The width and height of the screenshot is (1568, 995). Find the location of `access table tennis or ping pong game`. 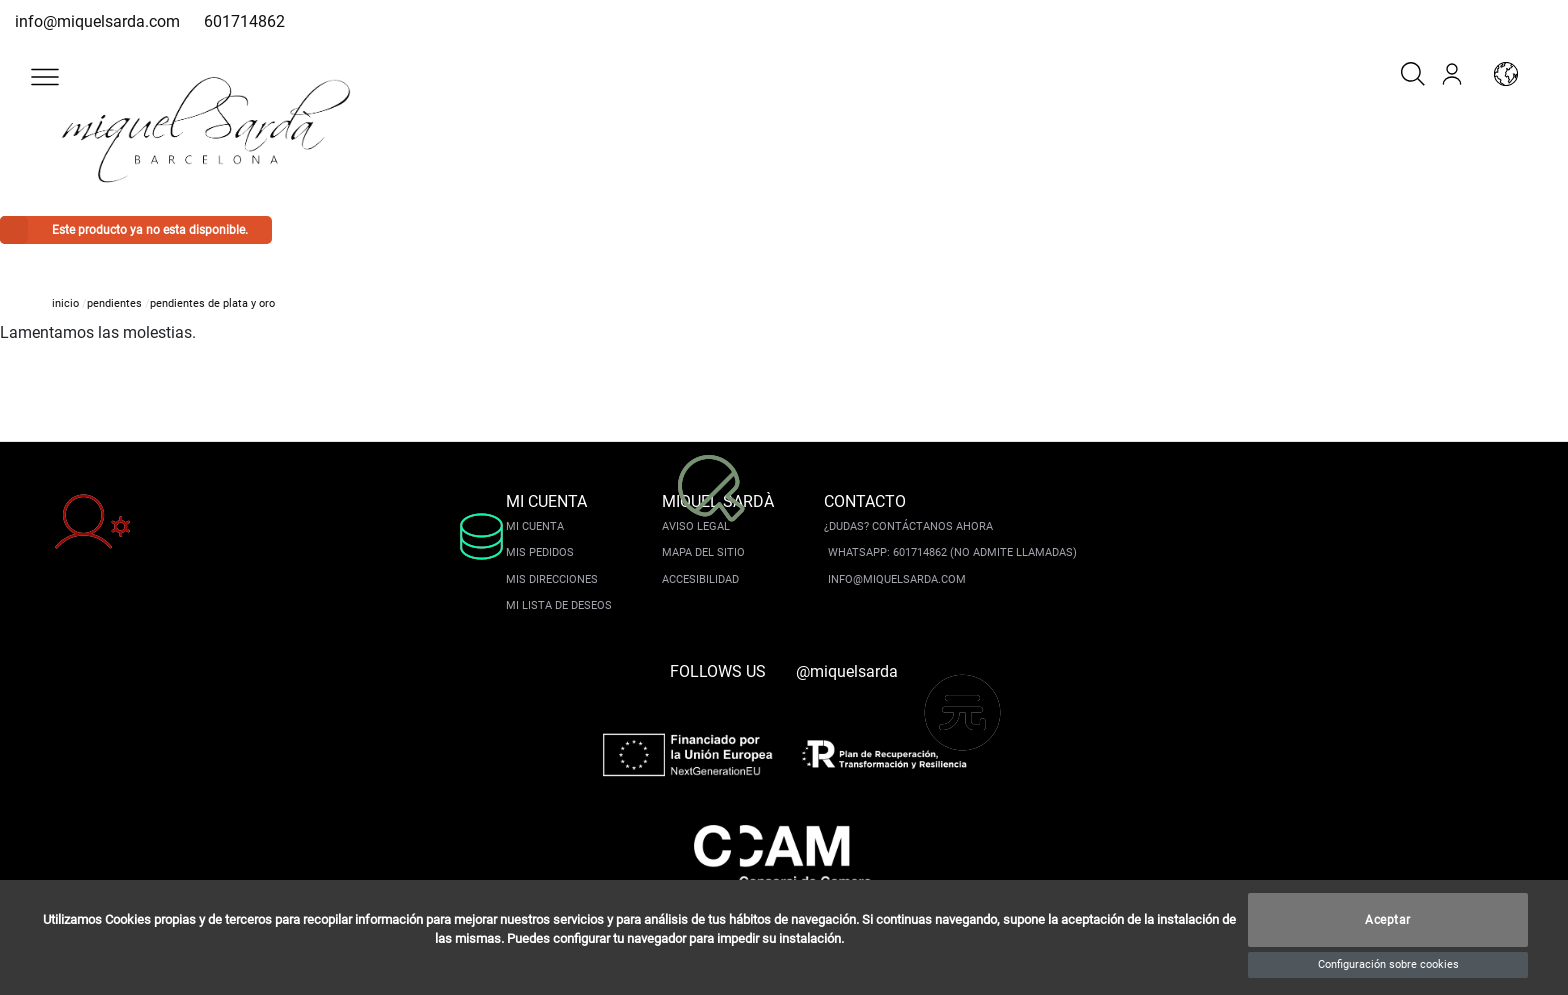

access table tennis or ping pong game is located at coordinates (710, 487).